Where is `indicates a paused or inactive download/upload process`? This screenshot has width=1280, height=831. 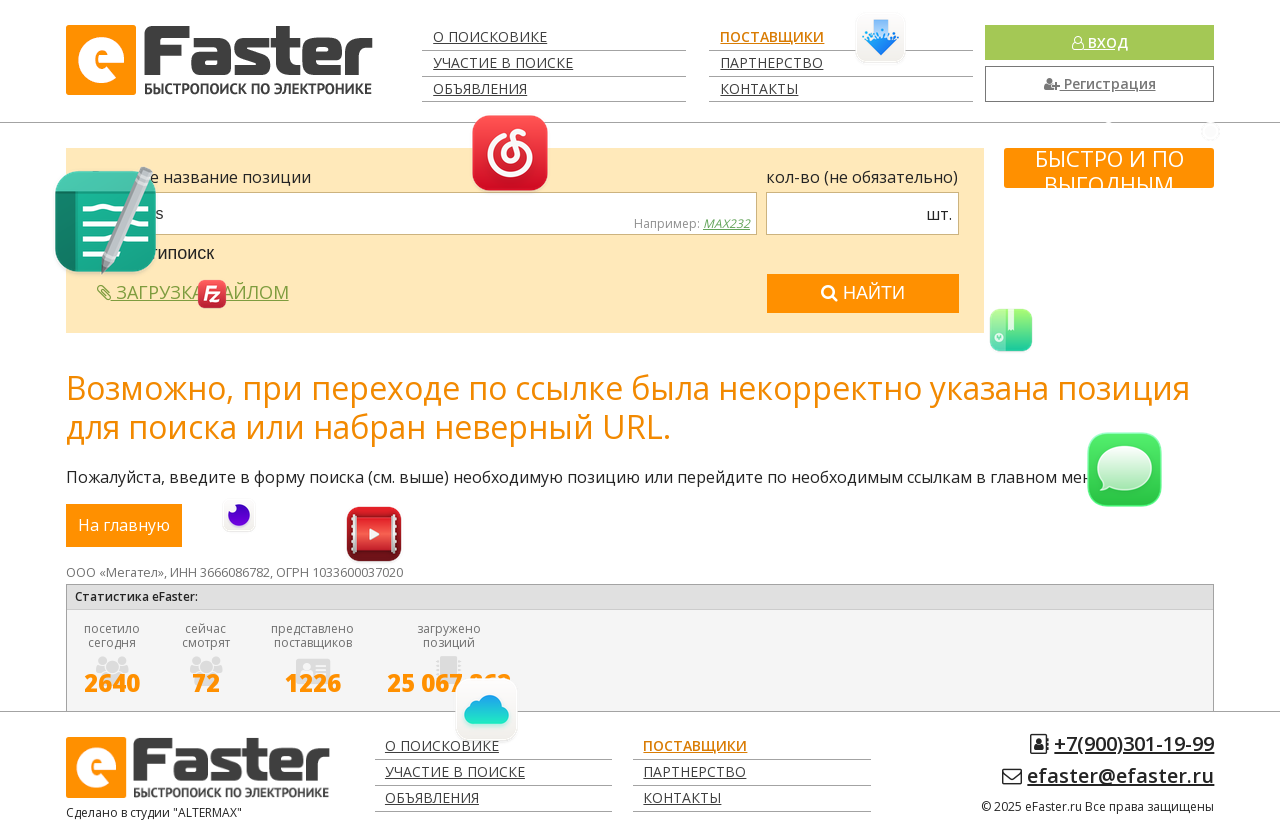
indicates a paused or inactive download/upload process is located at coordinates (1210, 131).